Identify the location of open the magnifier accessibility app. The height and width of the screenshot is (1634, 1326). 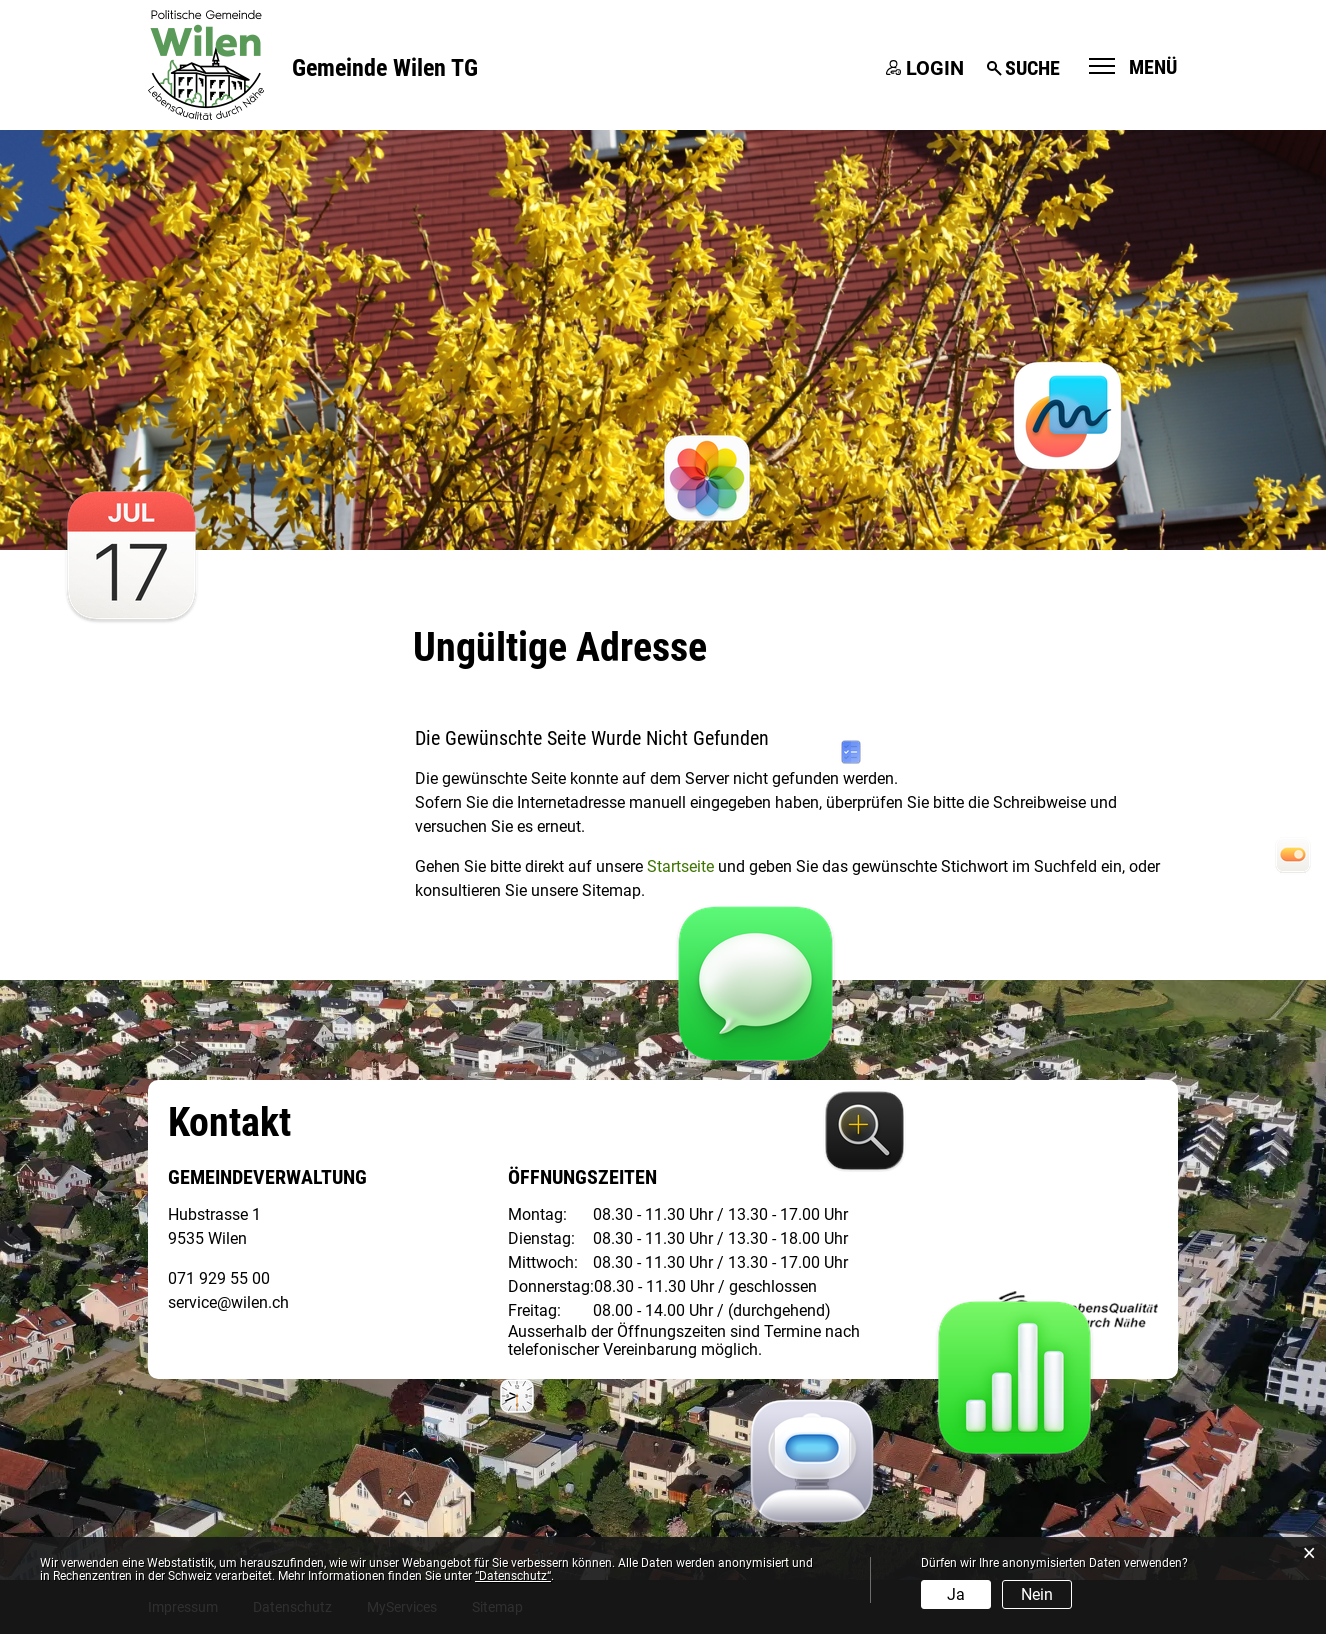
(864, 1130).